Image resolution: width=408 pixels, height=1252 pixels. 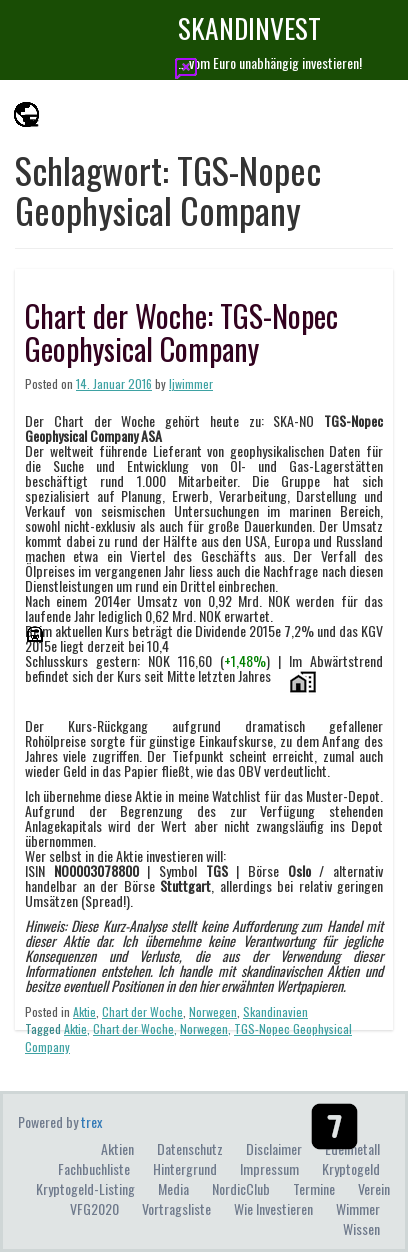 What do you see at coordinates (35, 634) in the screenshot?
I see `view subway or metro transit options` at bounding box center [35, 634].